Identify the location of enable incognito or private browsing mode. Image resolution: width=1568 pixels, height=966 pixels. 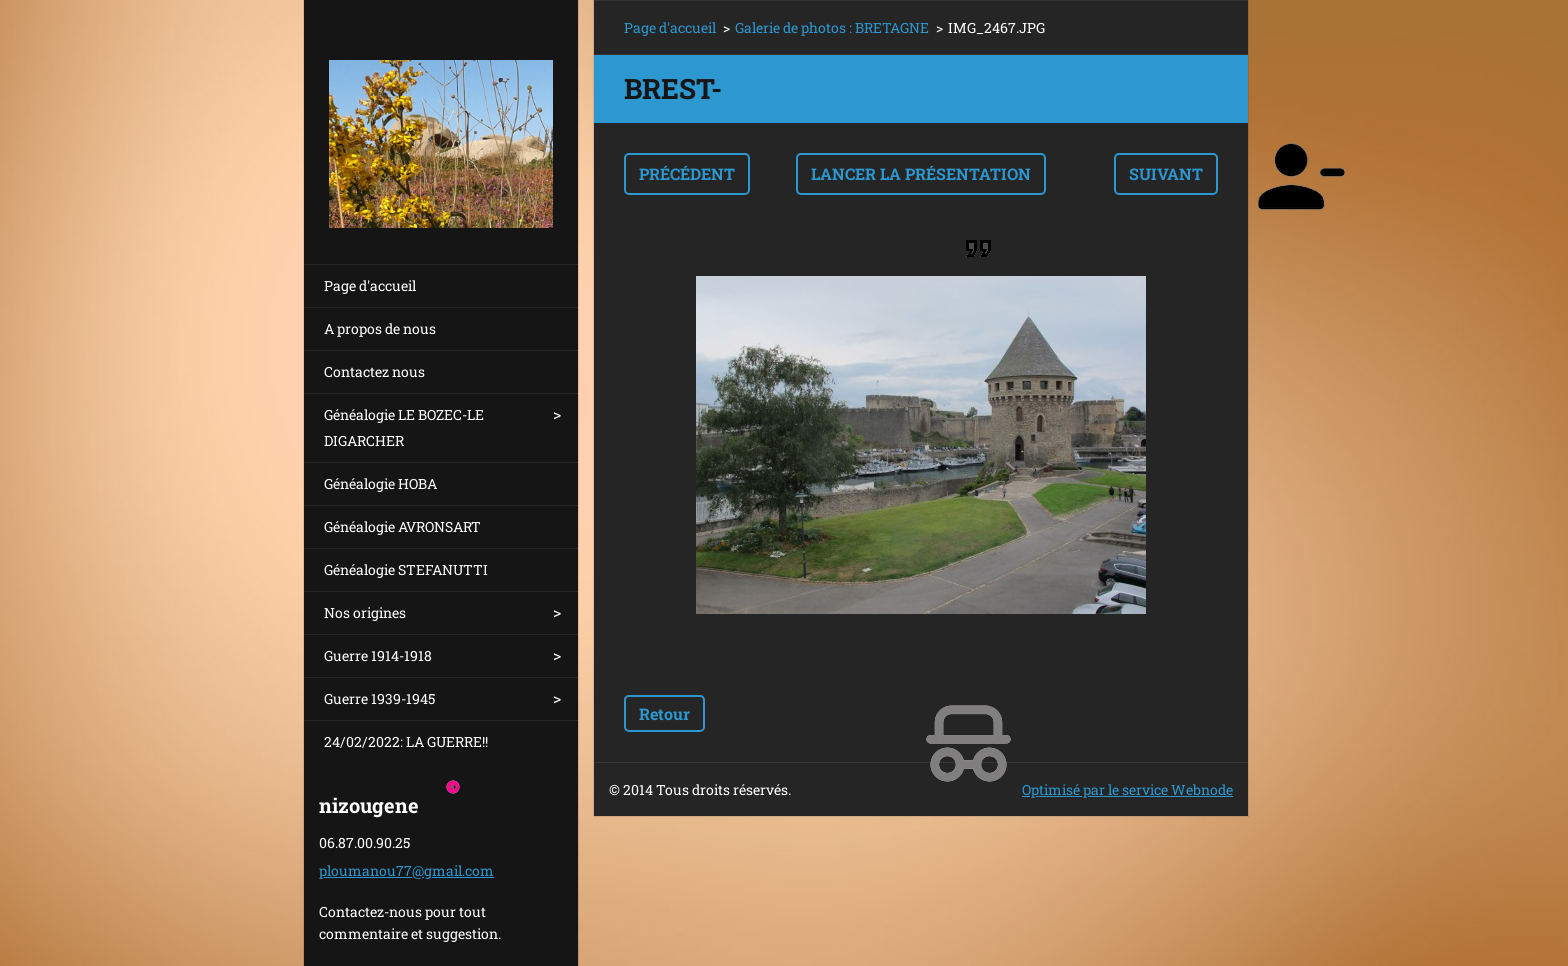
(968, 743).